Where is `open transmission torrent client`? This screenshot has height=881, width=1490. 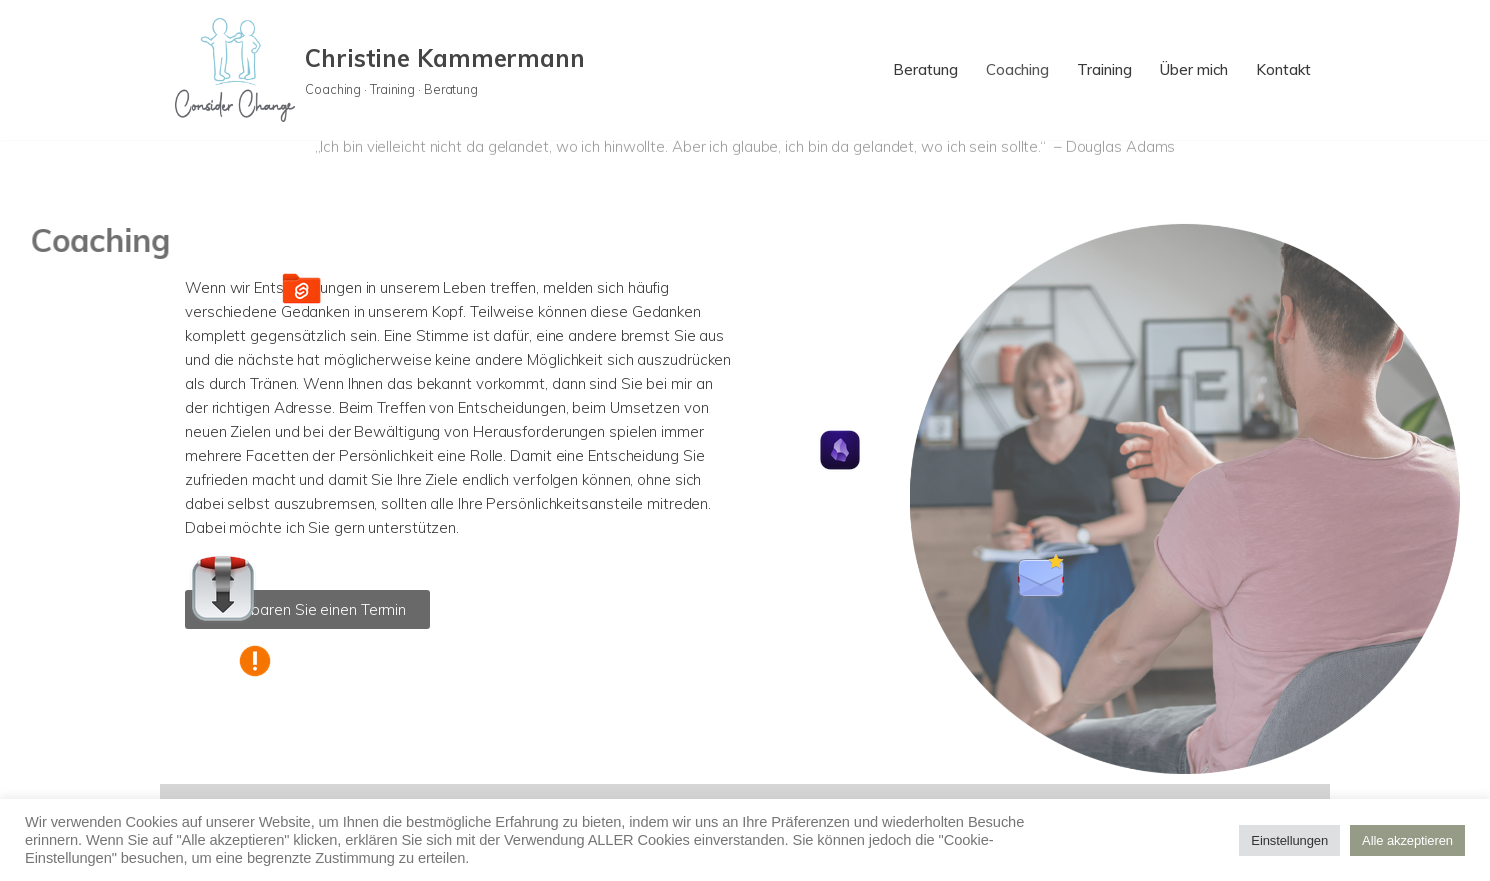
open transmission torrent client is located at coordinates (223, 590).